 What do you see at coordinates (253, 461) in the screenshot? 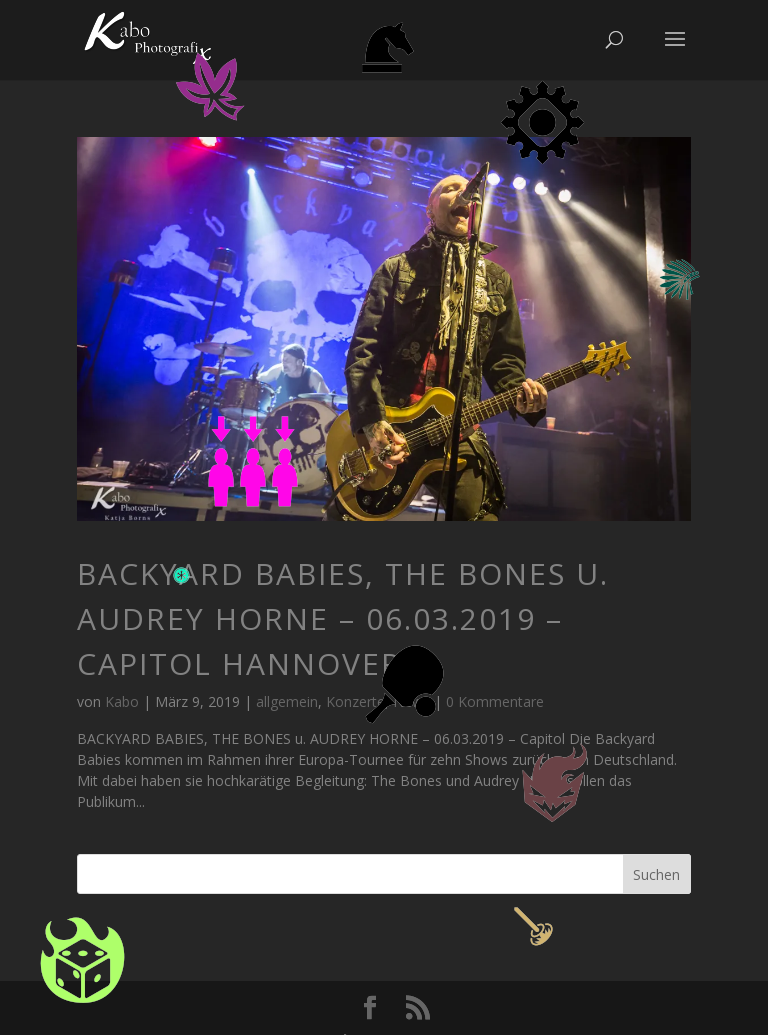
I see `downgrade team membership or plan tier` at bounding box center [253, 461].